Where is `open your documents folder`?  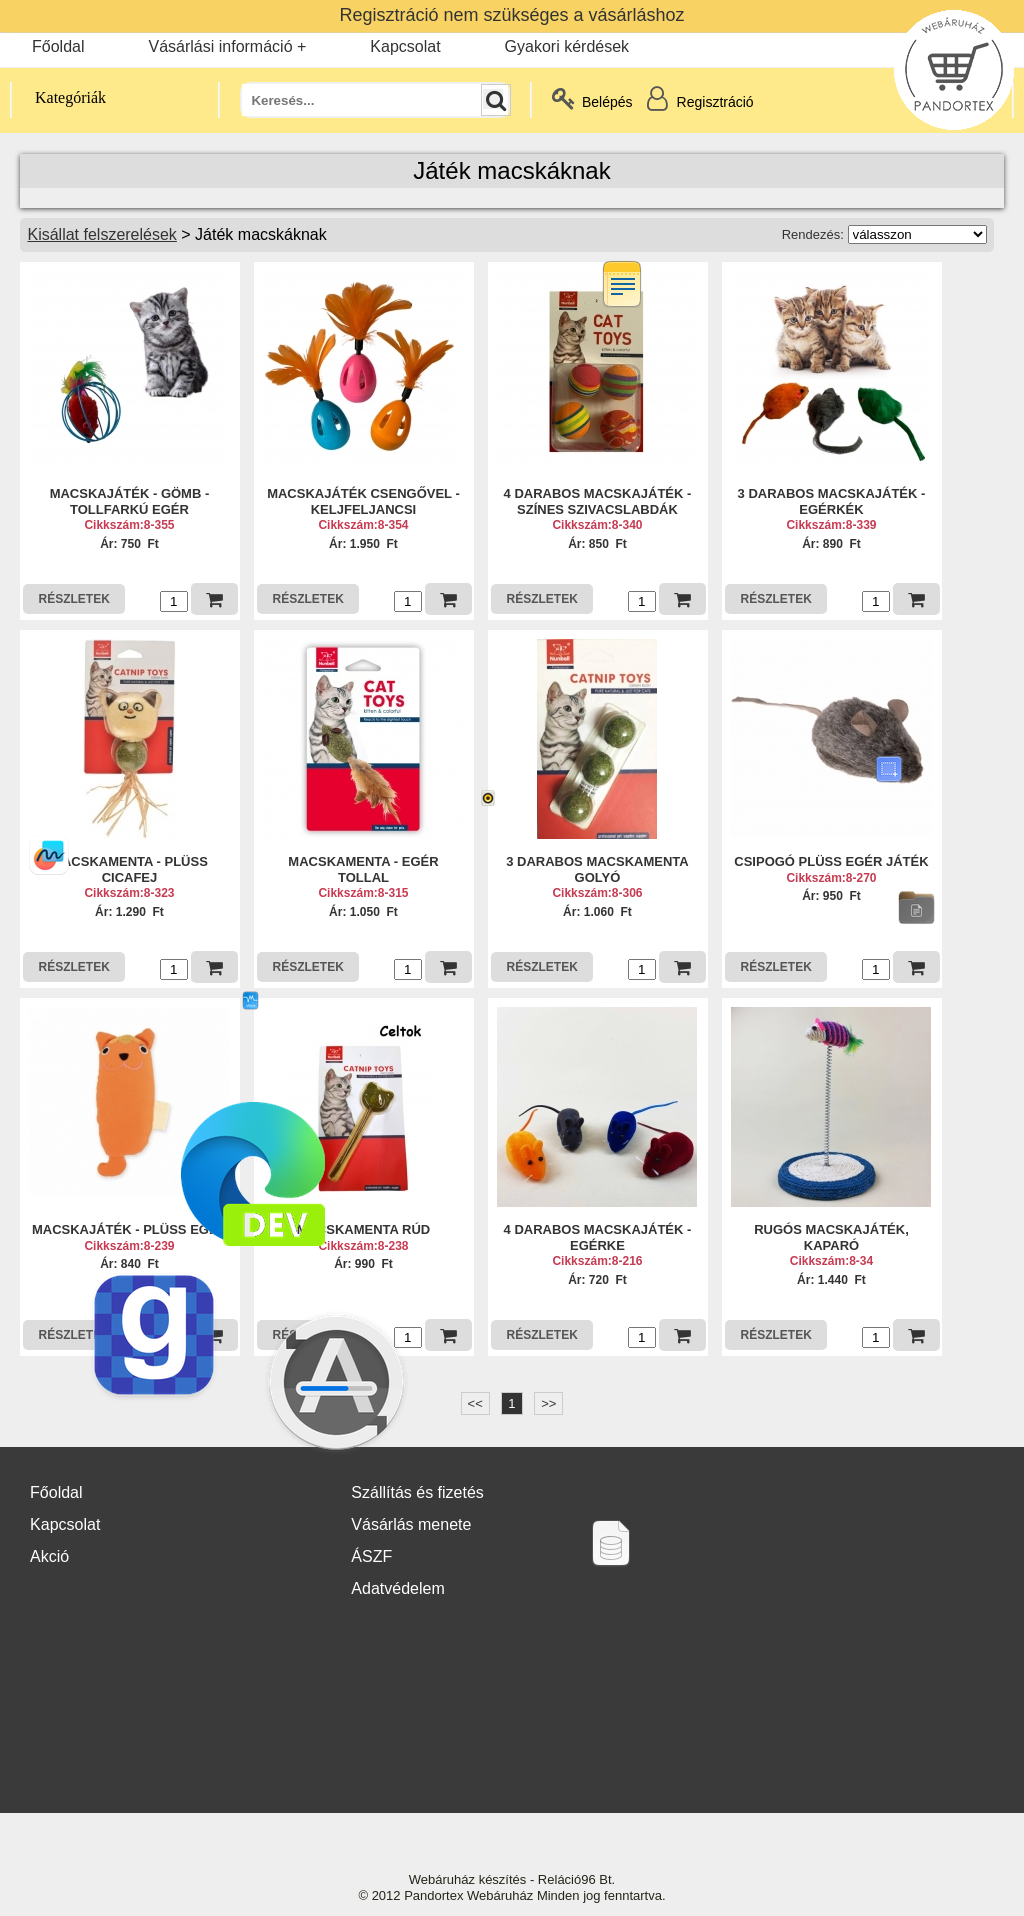
open your documents folder is located at coordinates (916, 907).